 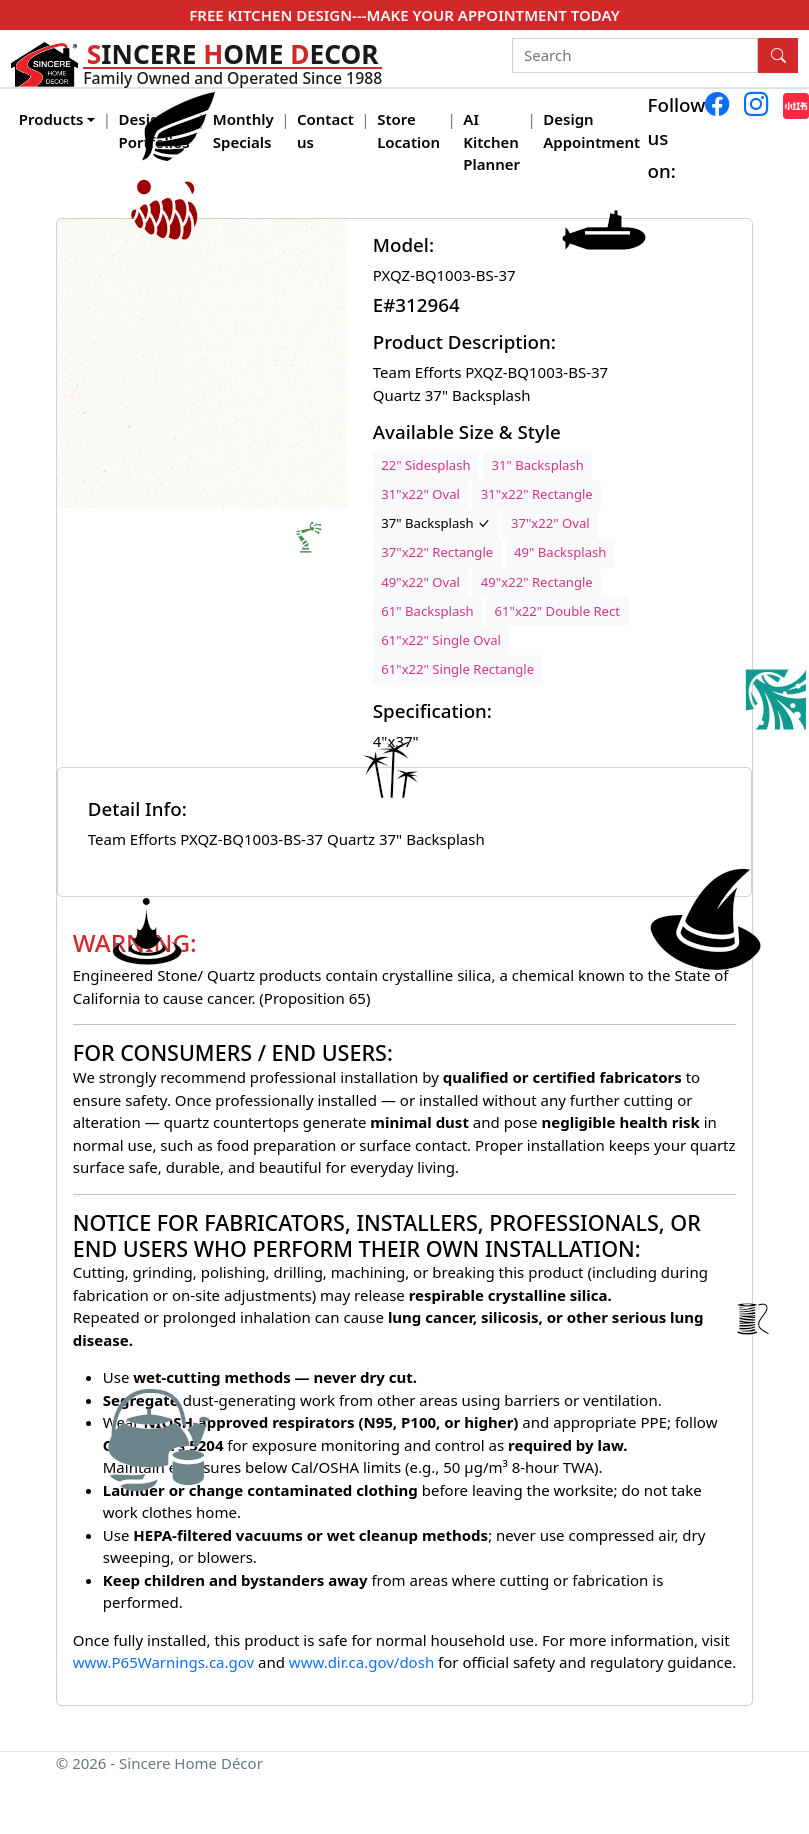 I want to click on indicates water or liquid effect in gameplay, so click(x=147, y=932).